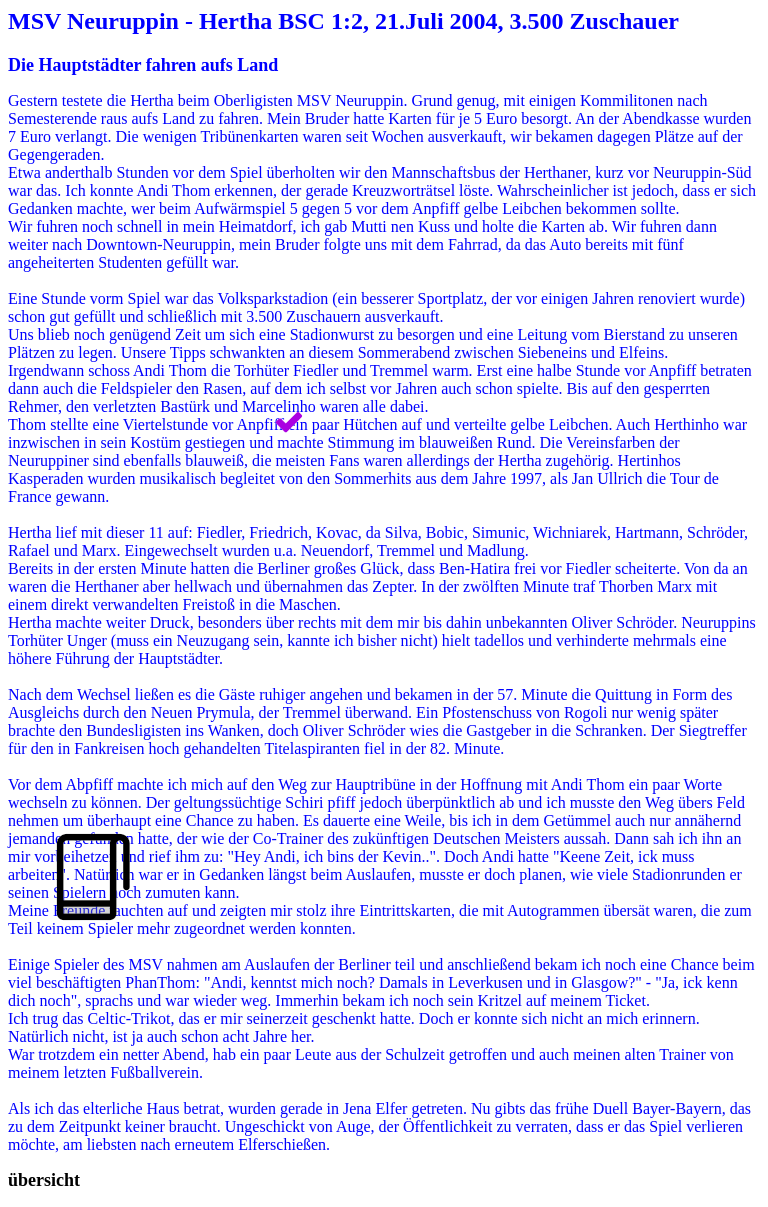 Image resolution: width=768 pixels, height=1207 pixels. I want to click on confirm or submit an action, so click(288, 421).